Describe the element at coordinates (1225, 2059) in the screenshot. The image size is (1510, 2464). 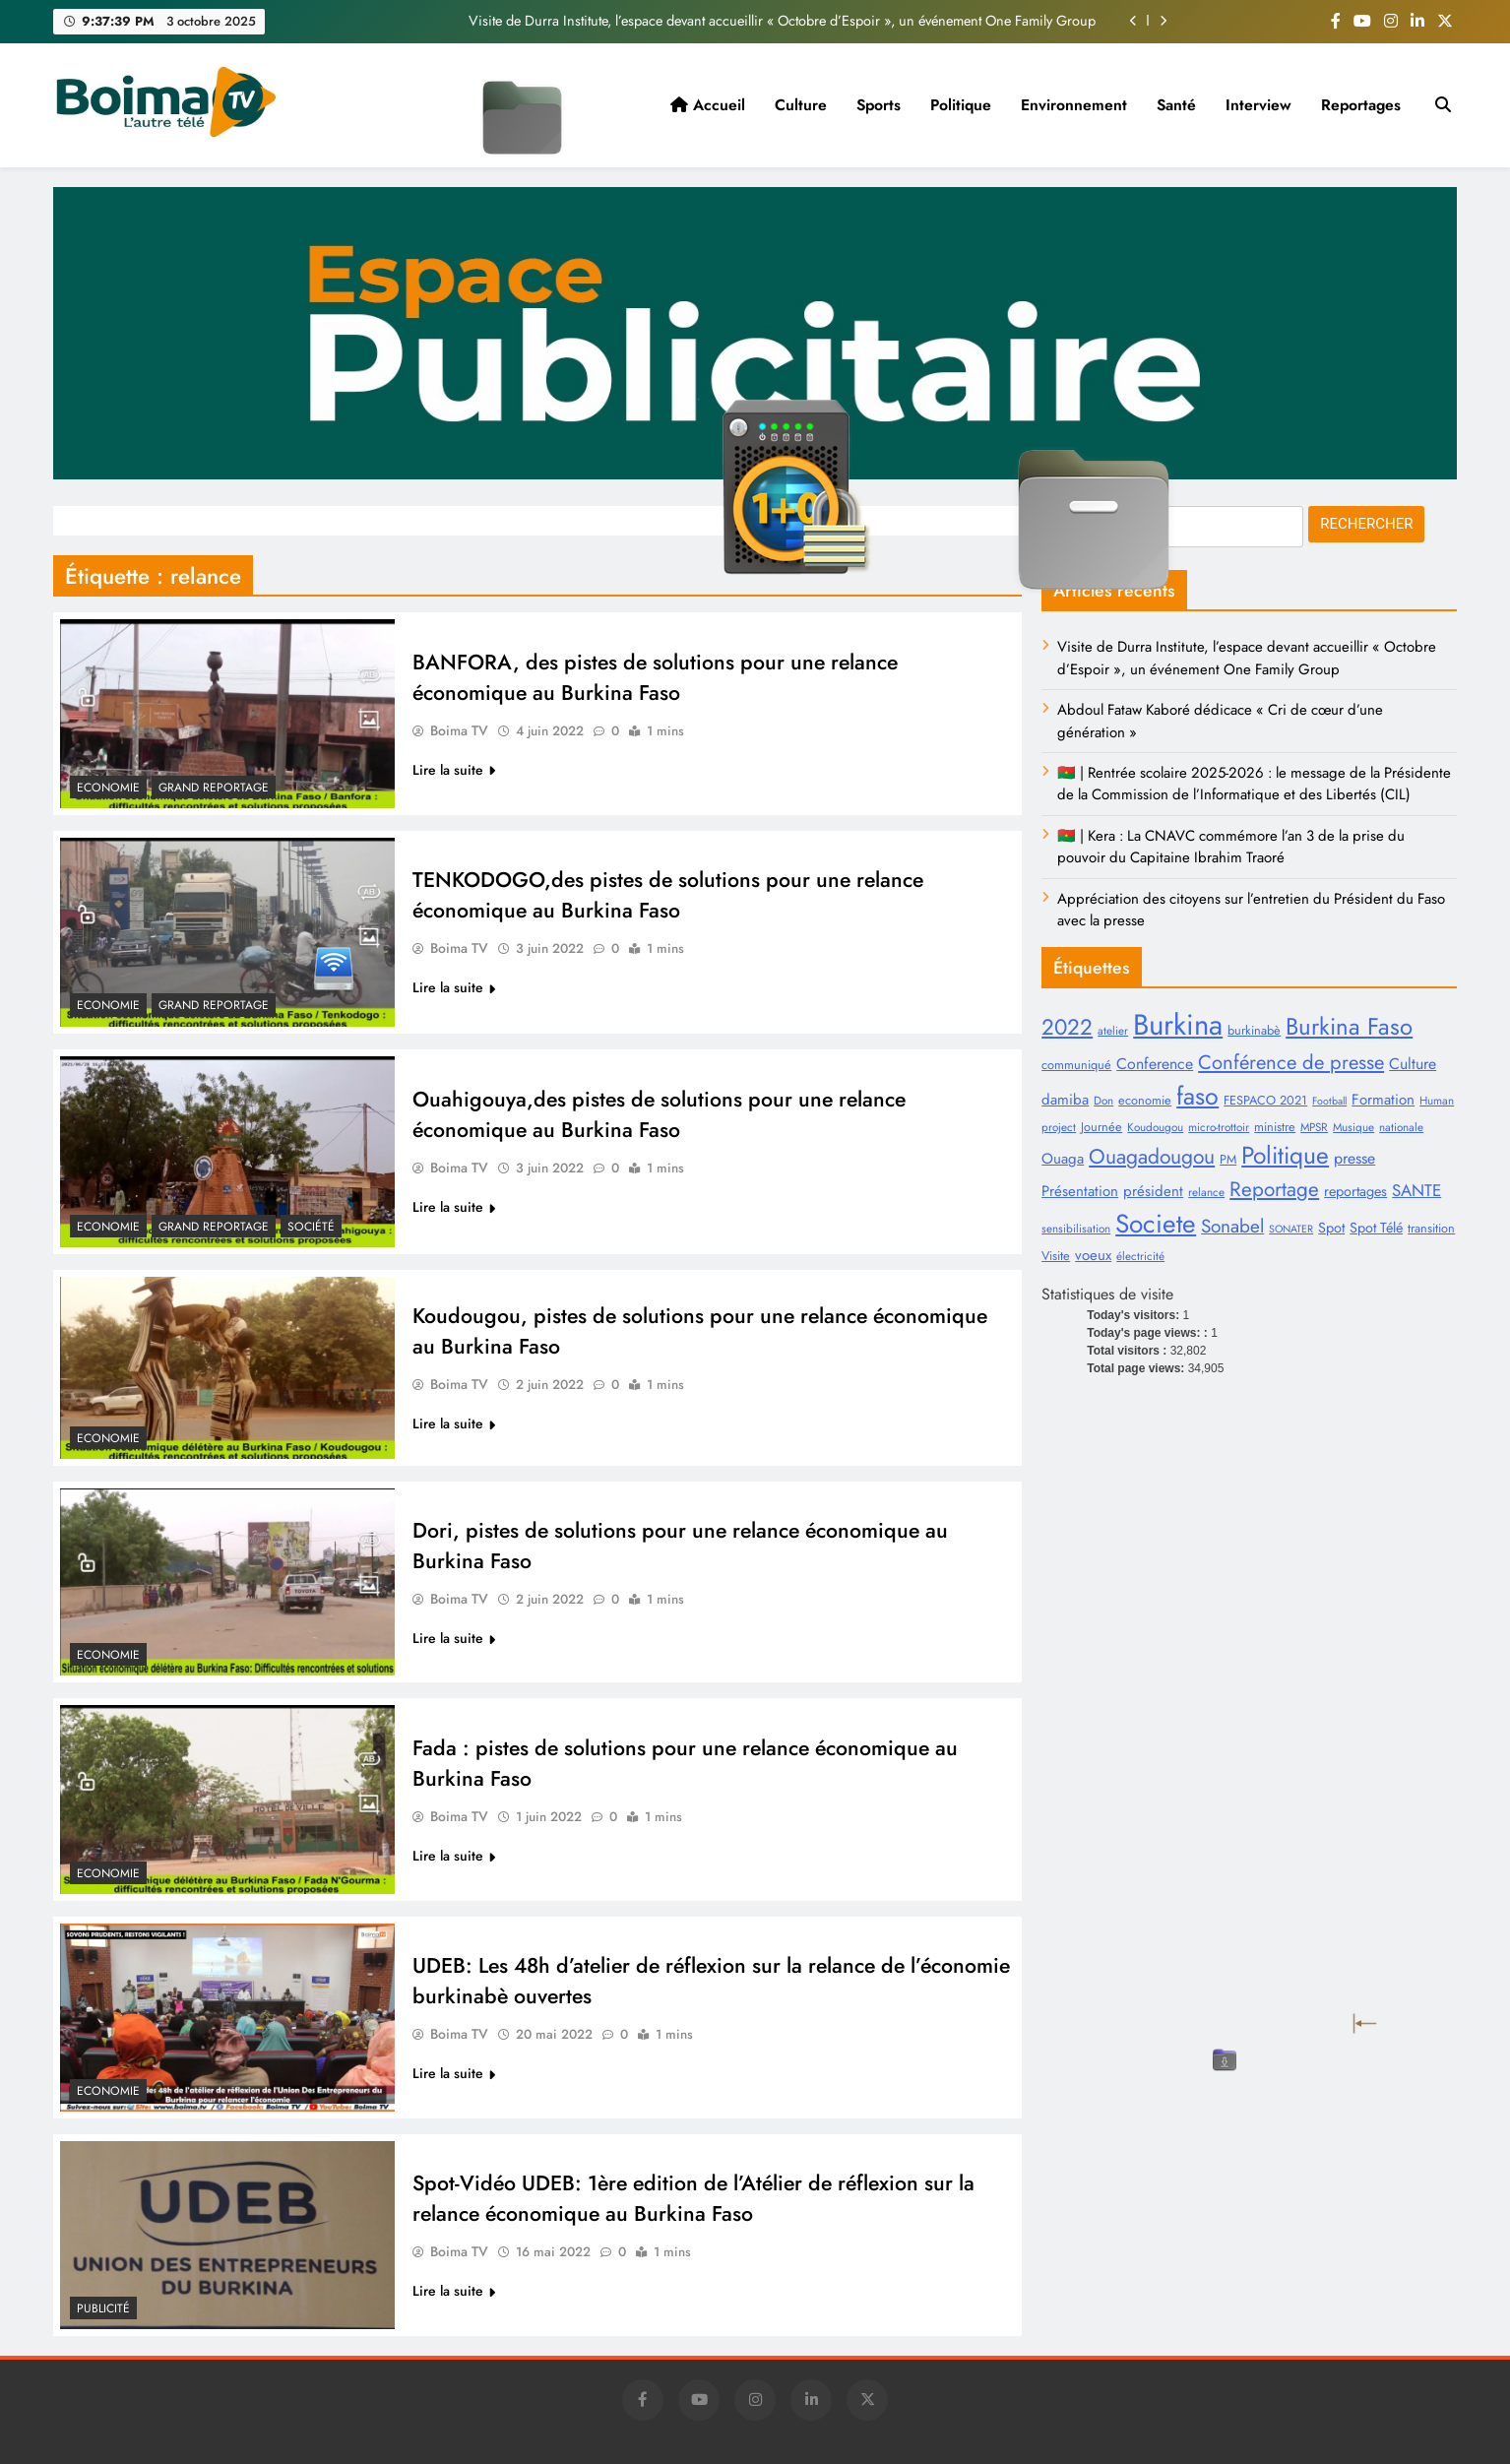
I see `open your downloads folder` at that location.